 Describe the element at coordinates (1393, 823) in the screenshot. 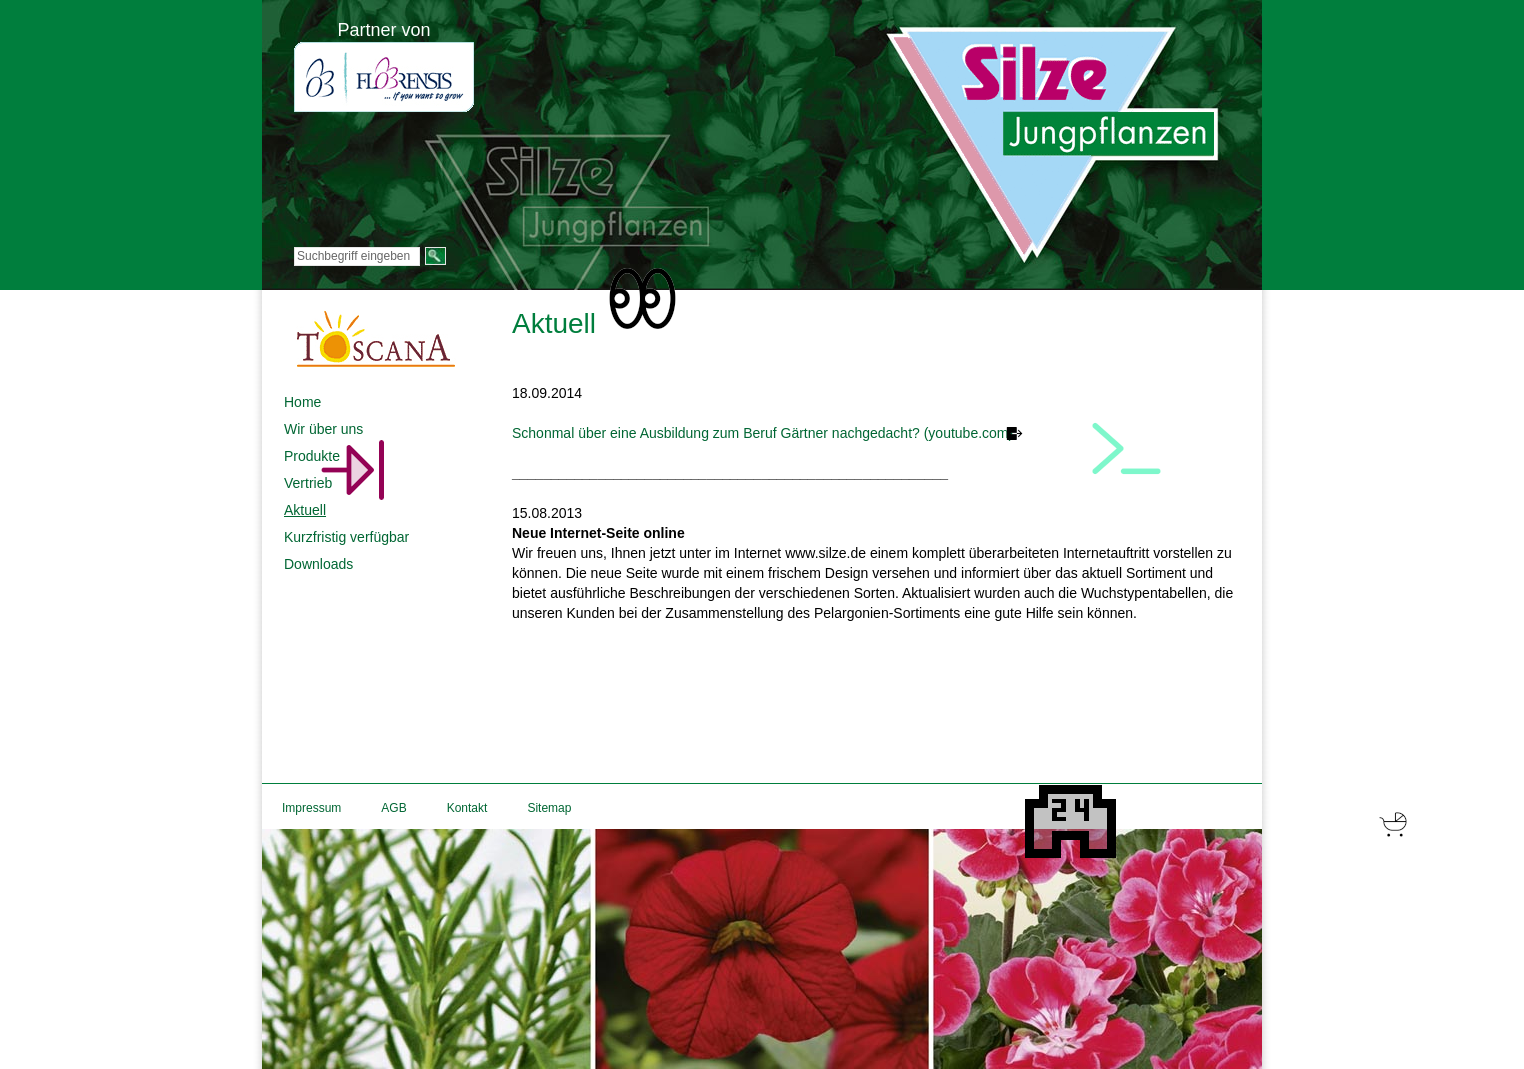

I see `access baby or parenting-related features` at that location.